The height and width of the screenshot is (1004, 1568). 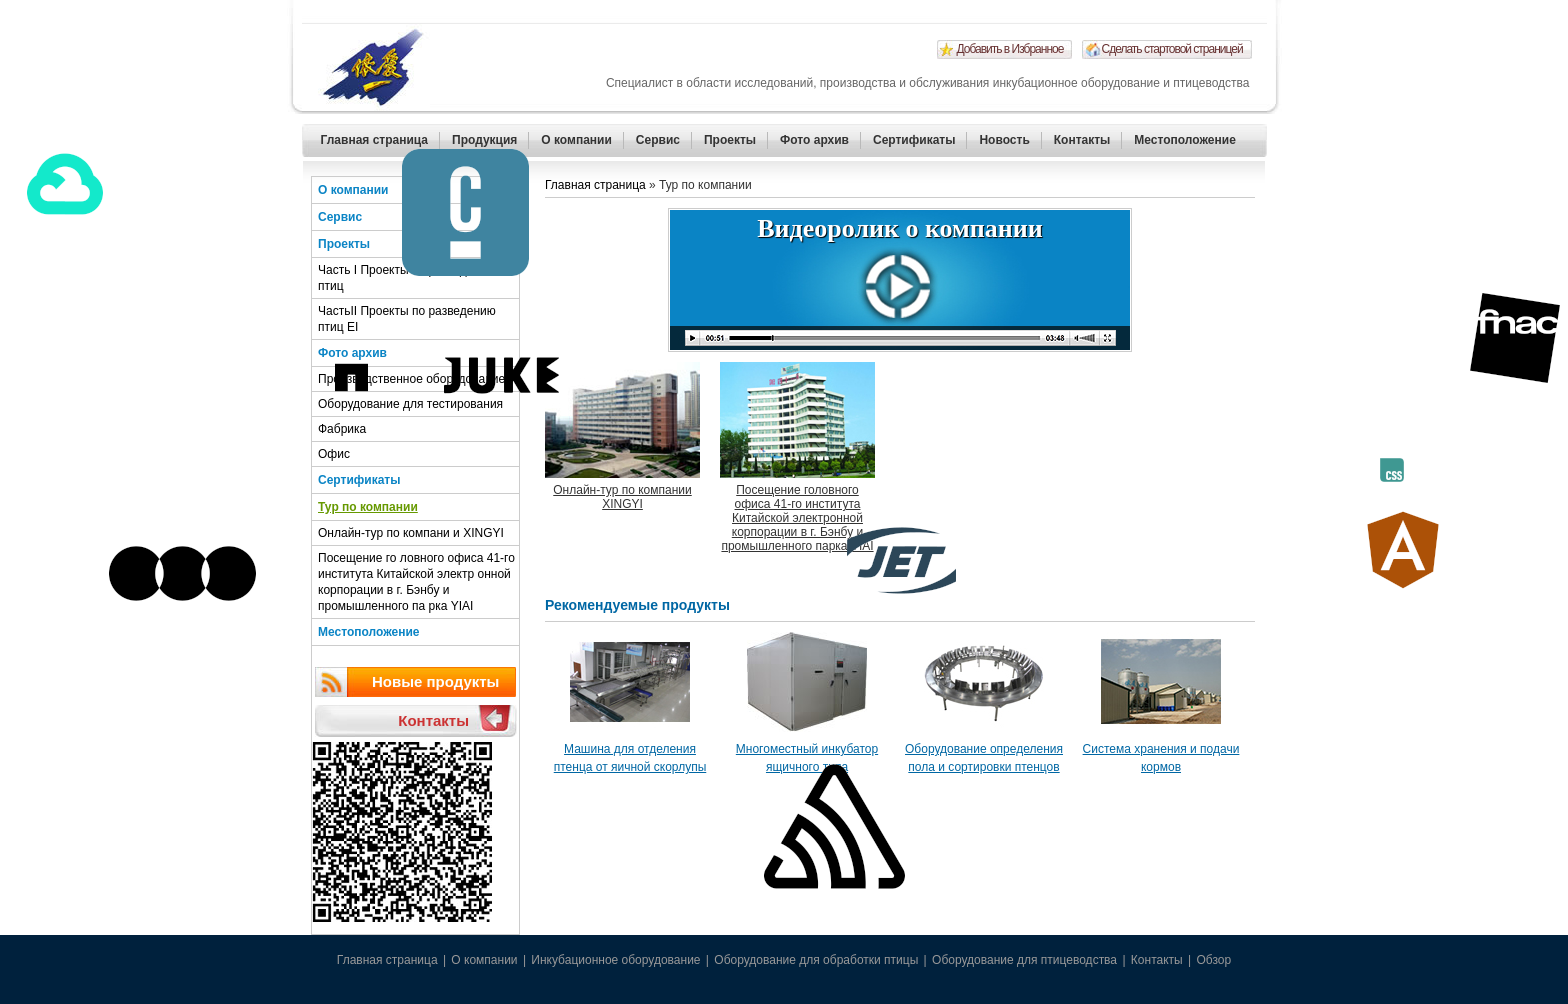 I want to click on access Google Cloud services, so click(x=65, y=184).